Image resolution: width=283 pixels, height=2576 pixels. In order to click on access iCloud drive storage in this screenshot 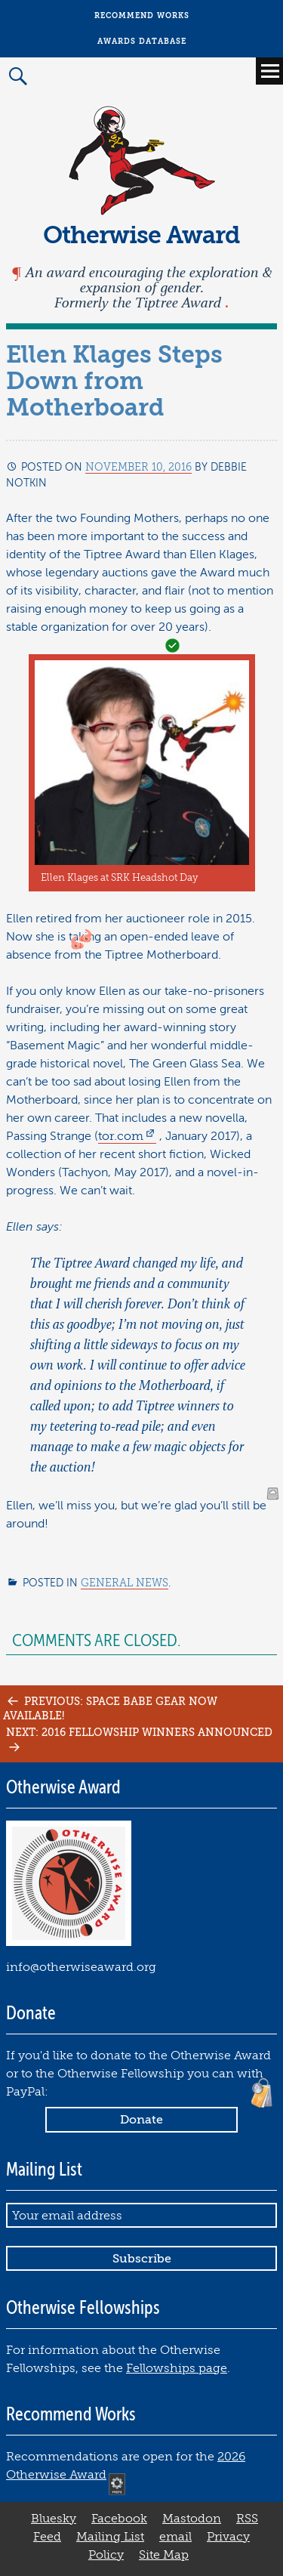, I will do `click(272, 1493)`.